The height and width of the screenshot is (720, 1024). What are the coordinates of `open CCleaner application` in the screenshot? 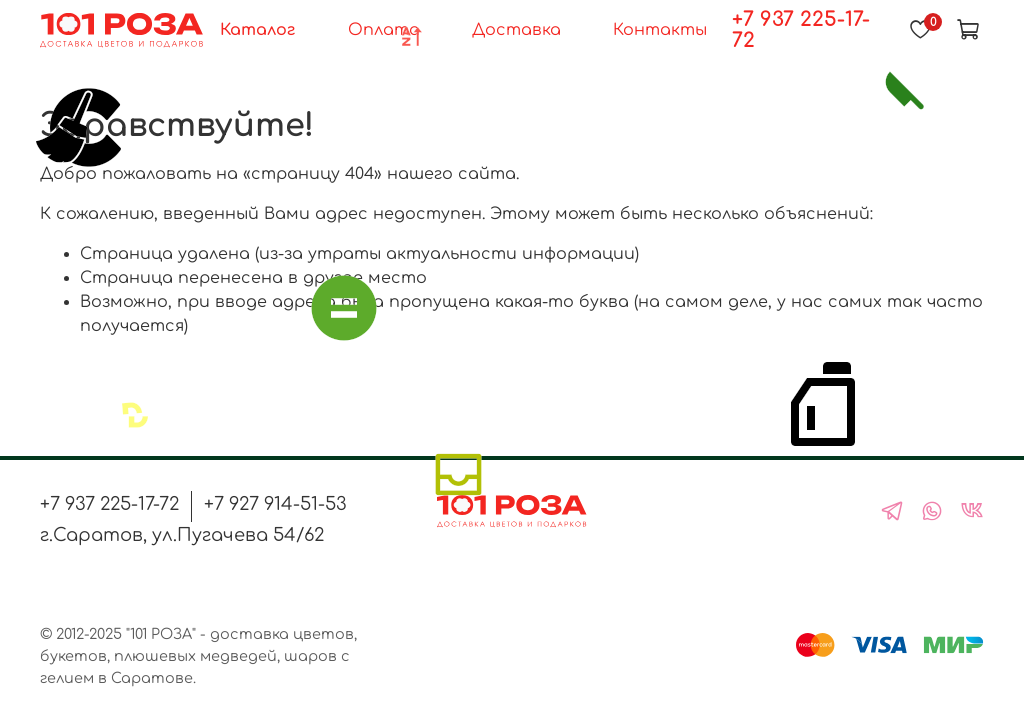 It's located at (78, 127).